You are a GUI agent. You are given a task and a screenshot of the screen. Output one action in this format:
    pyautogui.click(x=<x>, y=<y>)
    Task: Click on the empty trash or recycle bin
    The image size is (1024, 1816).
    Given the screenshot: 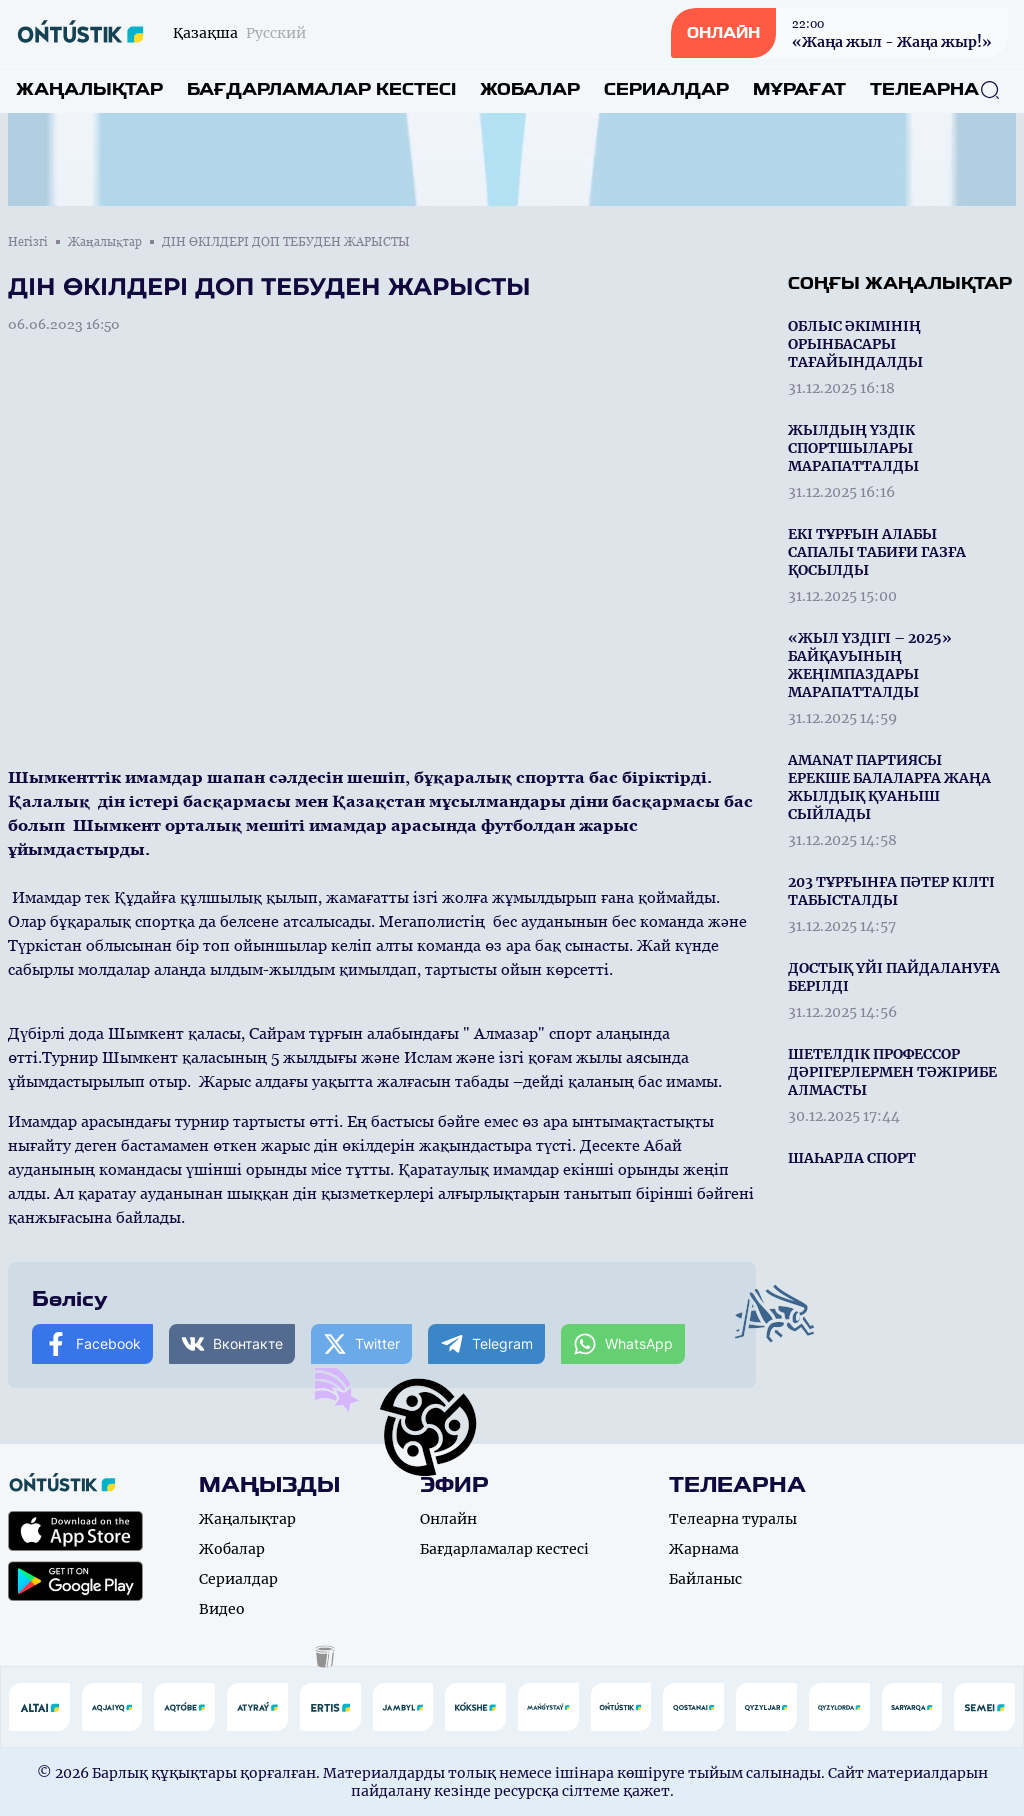 What is the action you would take?
    pyautogui.click(x=325, y=1653)
    